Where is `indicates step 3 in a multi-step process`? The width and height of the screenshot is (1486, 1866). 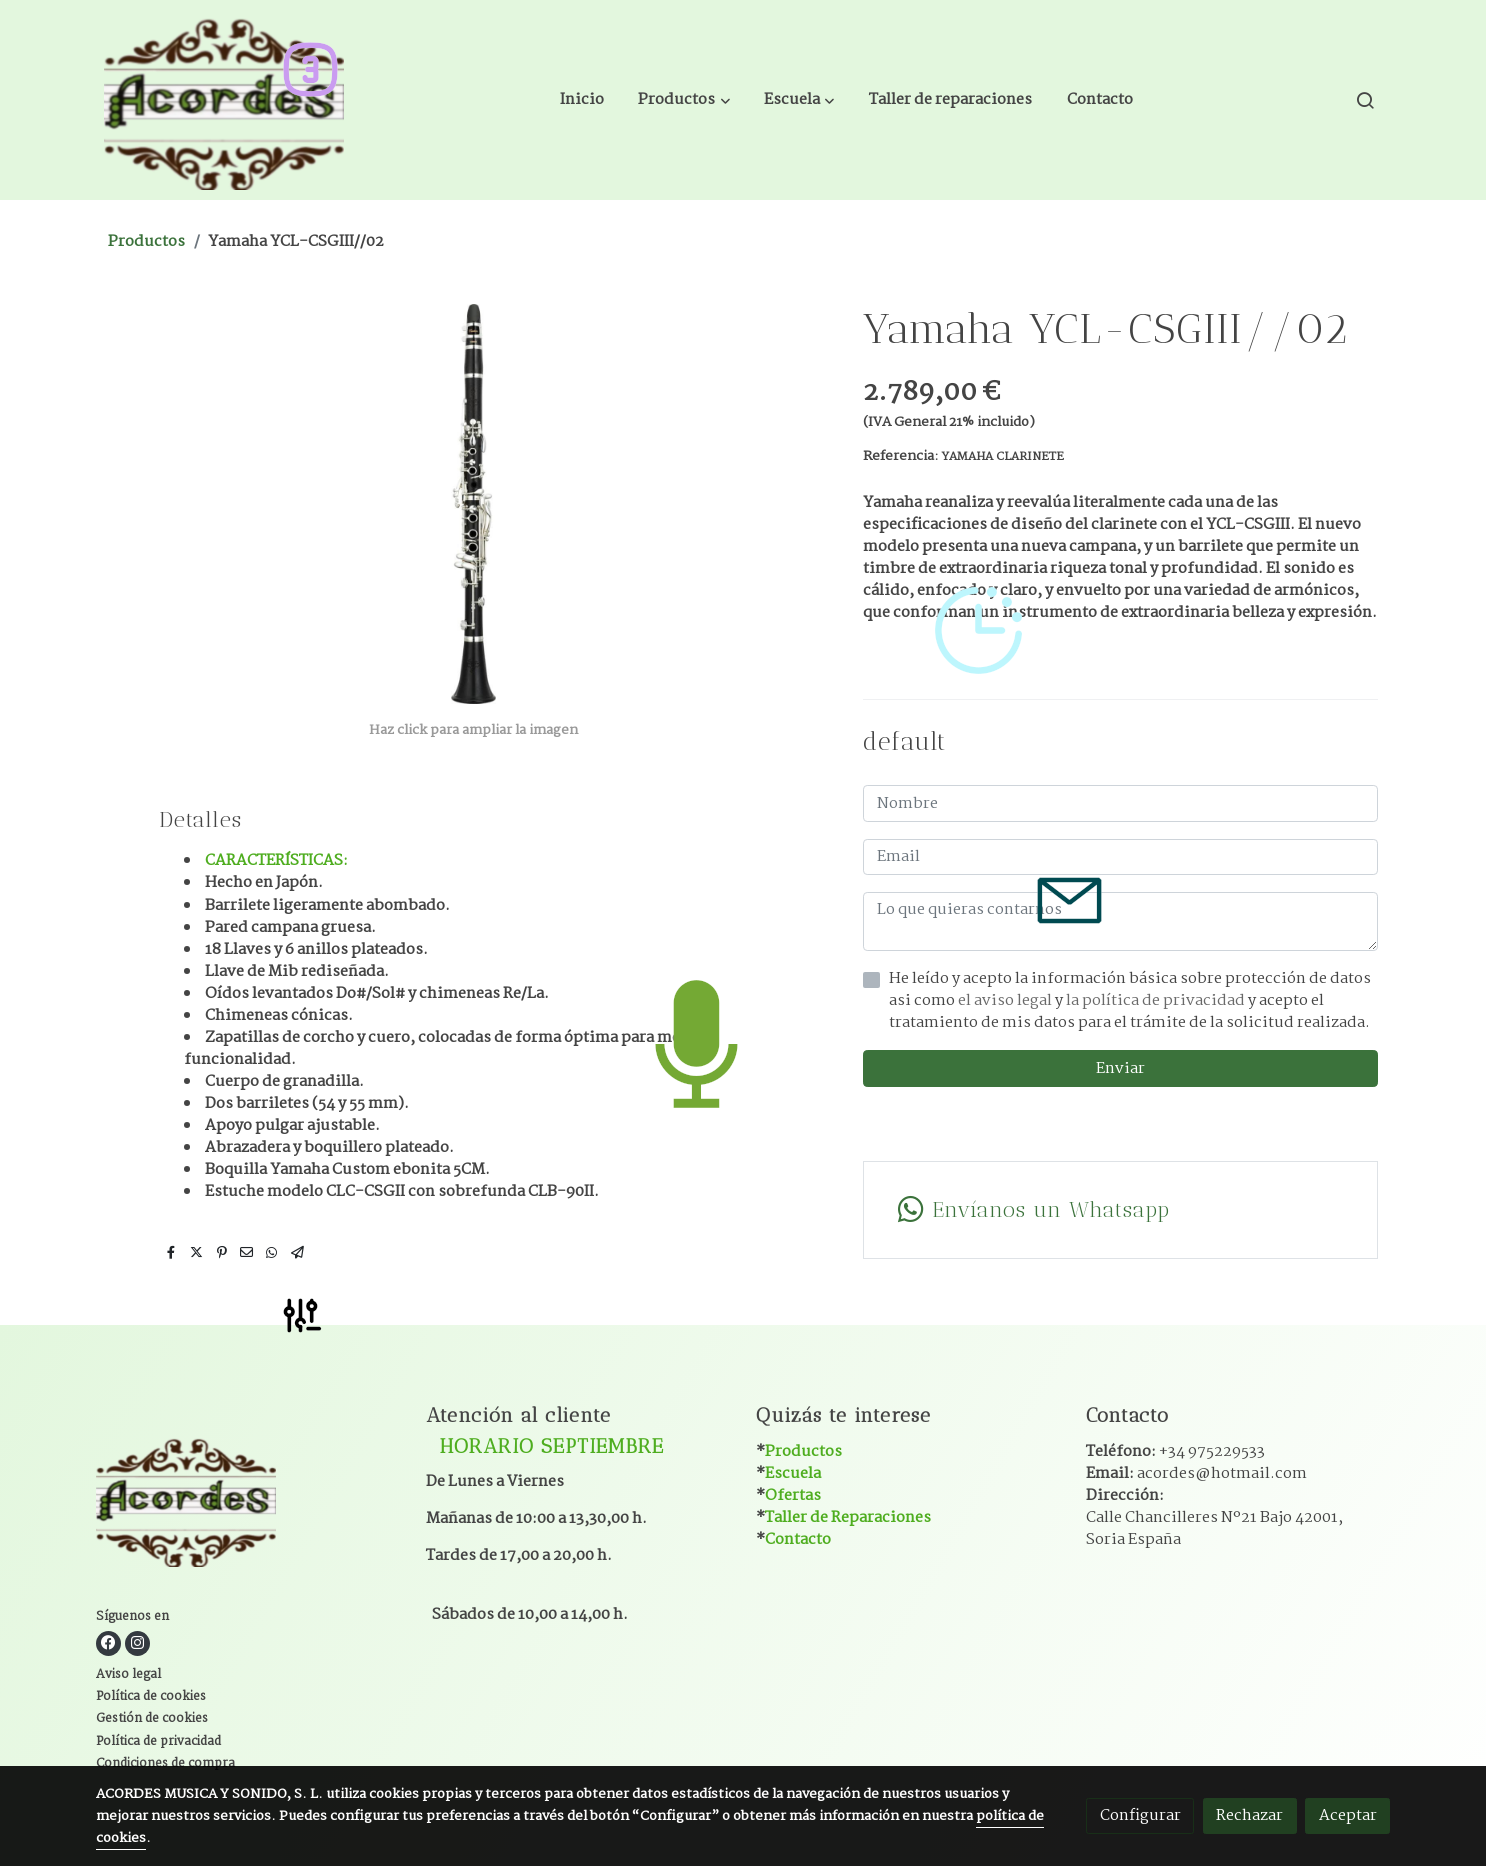
indicates step 3 in a multi-step process is located at coordinates (310, 69).